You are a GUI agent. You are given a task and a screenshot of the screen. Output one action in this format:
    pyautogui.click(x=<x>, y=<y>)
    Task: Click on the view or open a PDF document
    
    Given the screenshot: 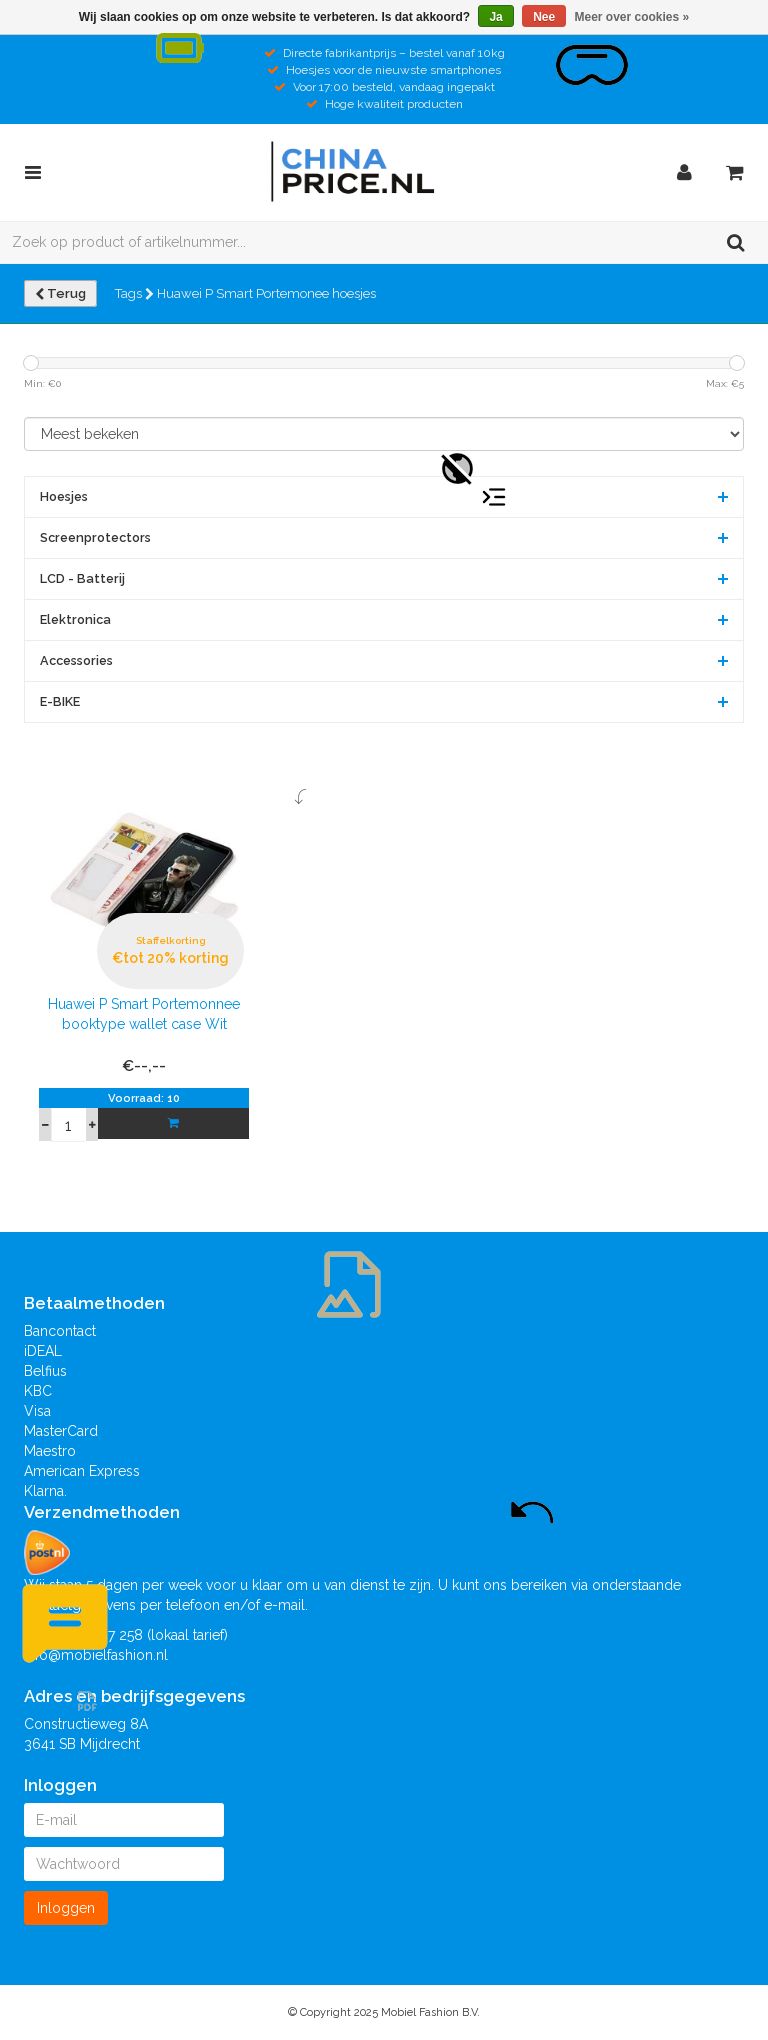 What is the action you would take?
    pyautogui.click(x=87, y=1702)
    